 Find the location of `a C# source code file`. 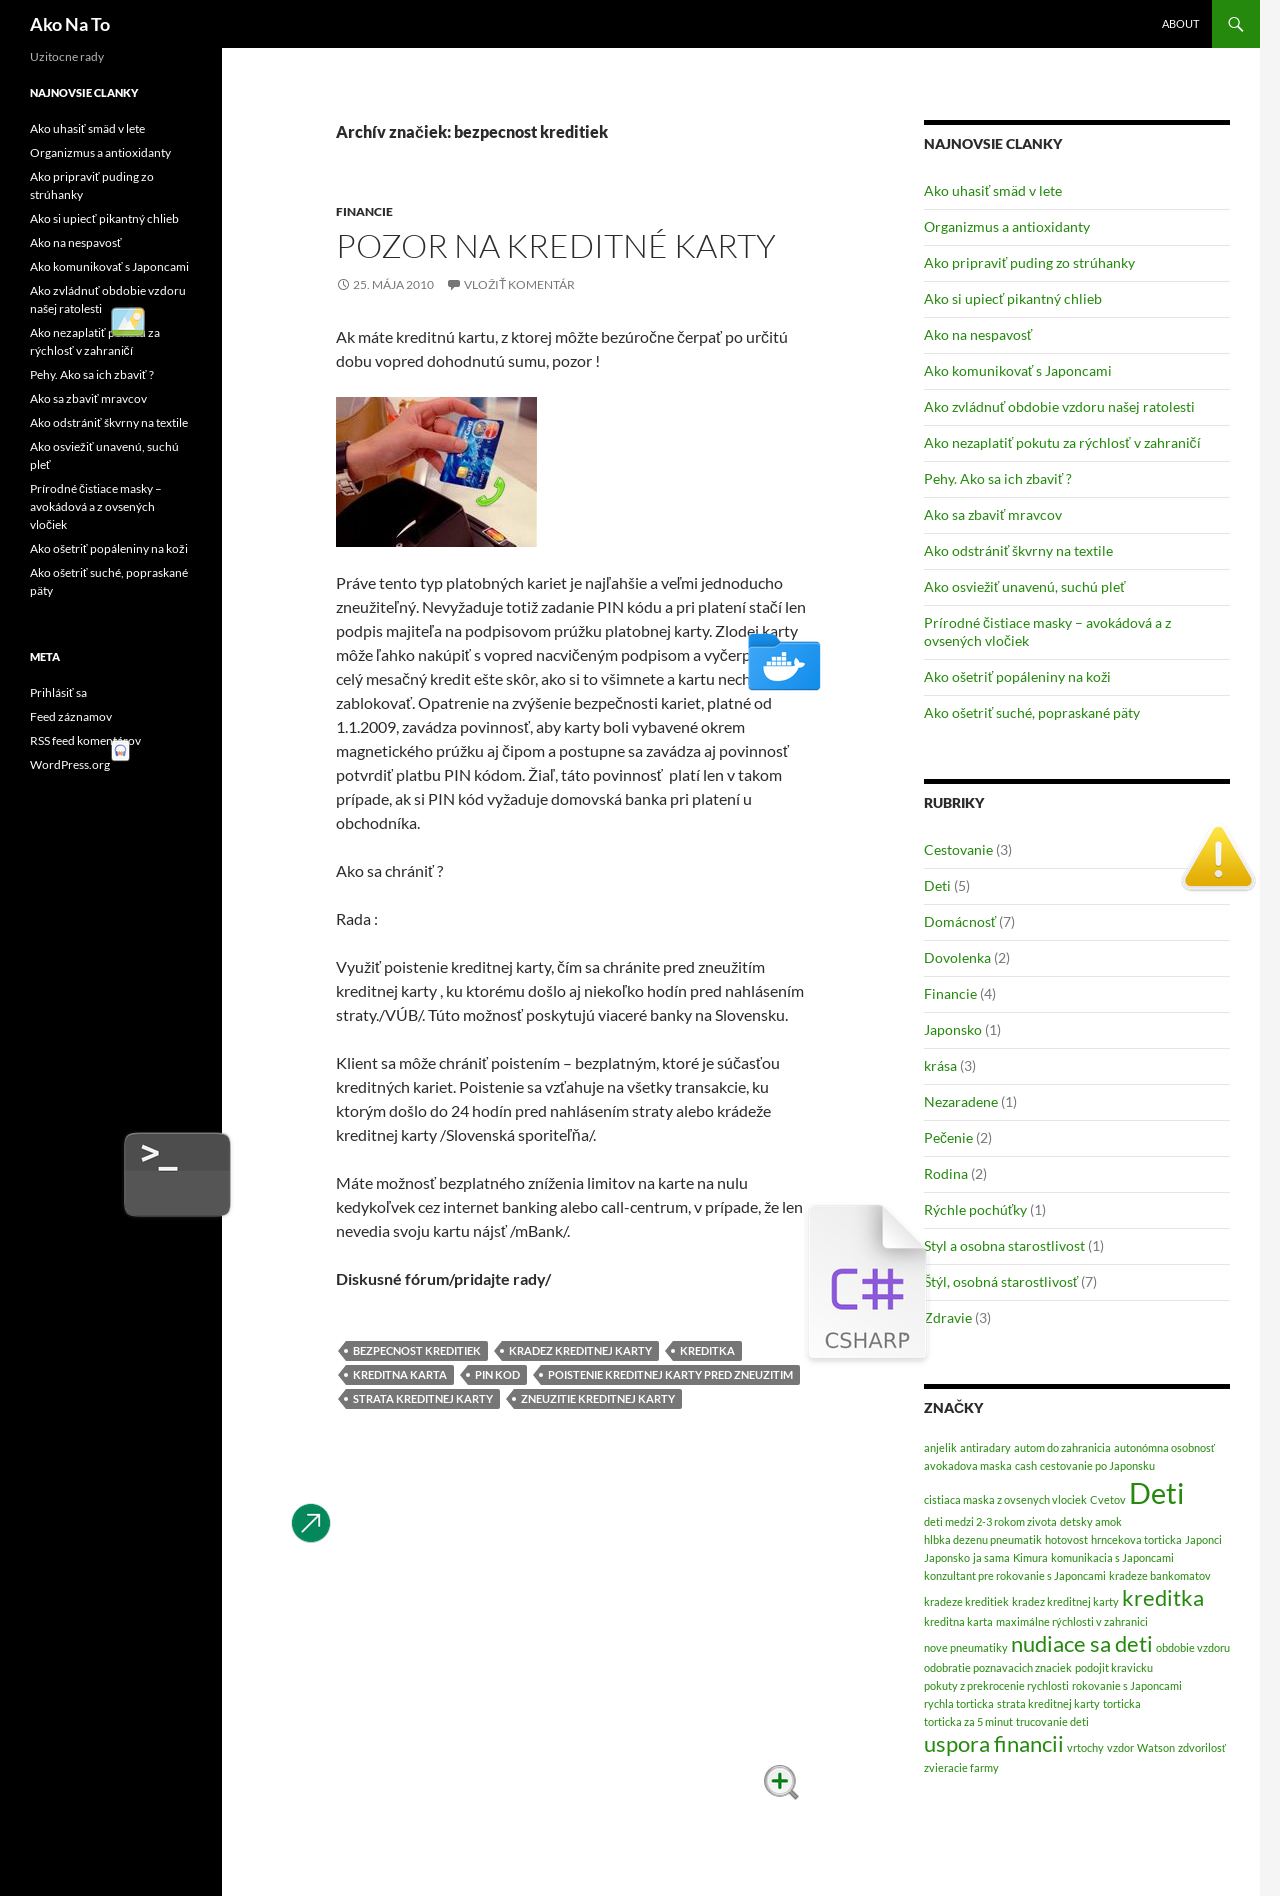

a C# source code file is located at coordinates (867, 1284).